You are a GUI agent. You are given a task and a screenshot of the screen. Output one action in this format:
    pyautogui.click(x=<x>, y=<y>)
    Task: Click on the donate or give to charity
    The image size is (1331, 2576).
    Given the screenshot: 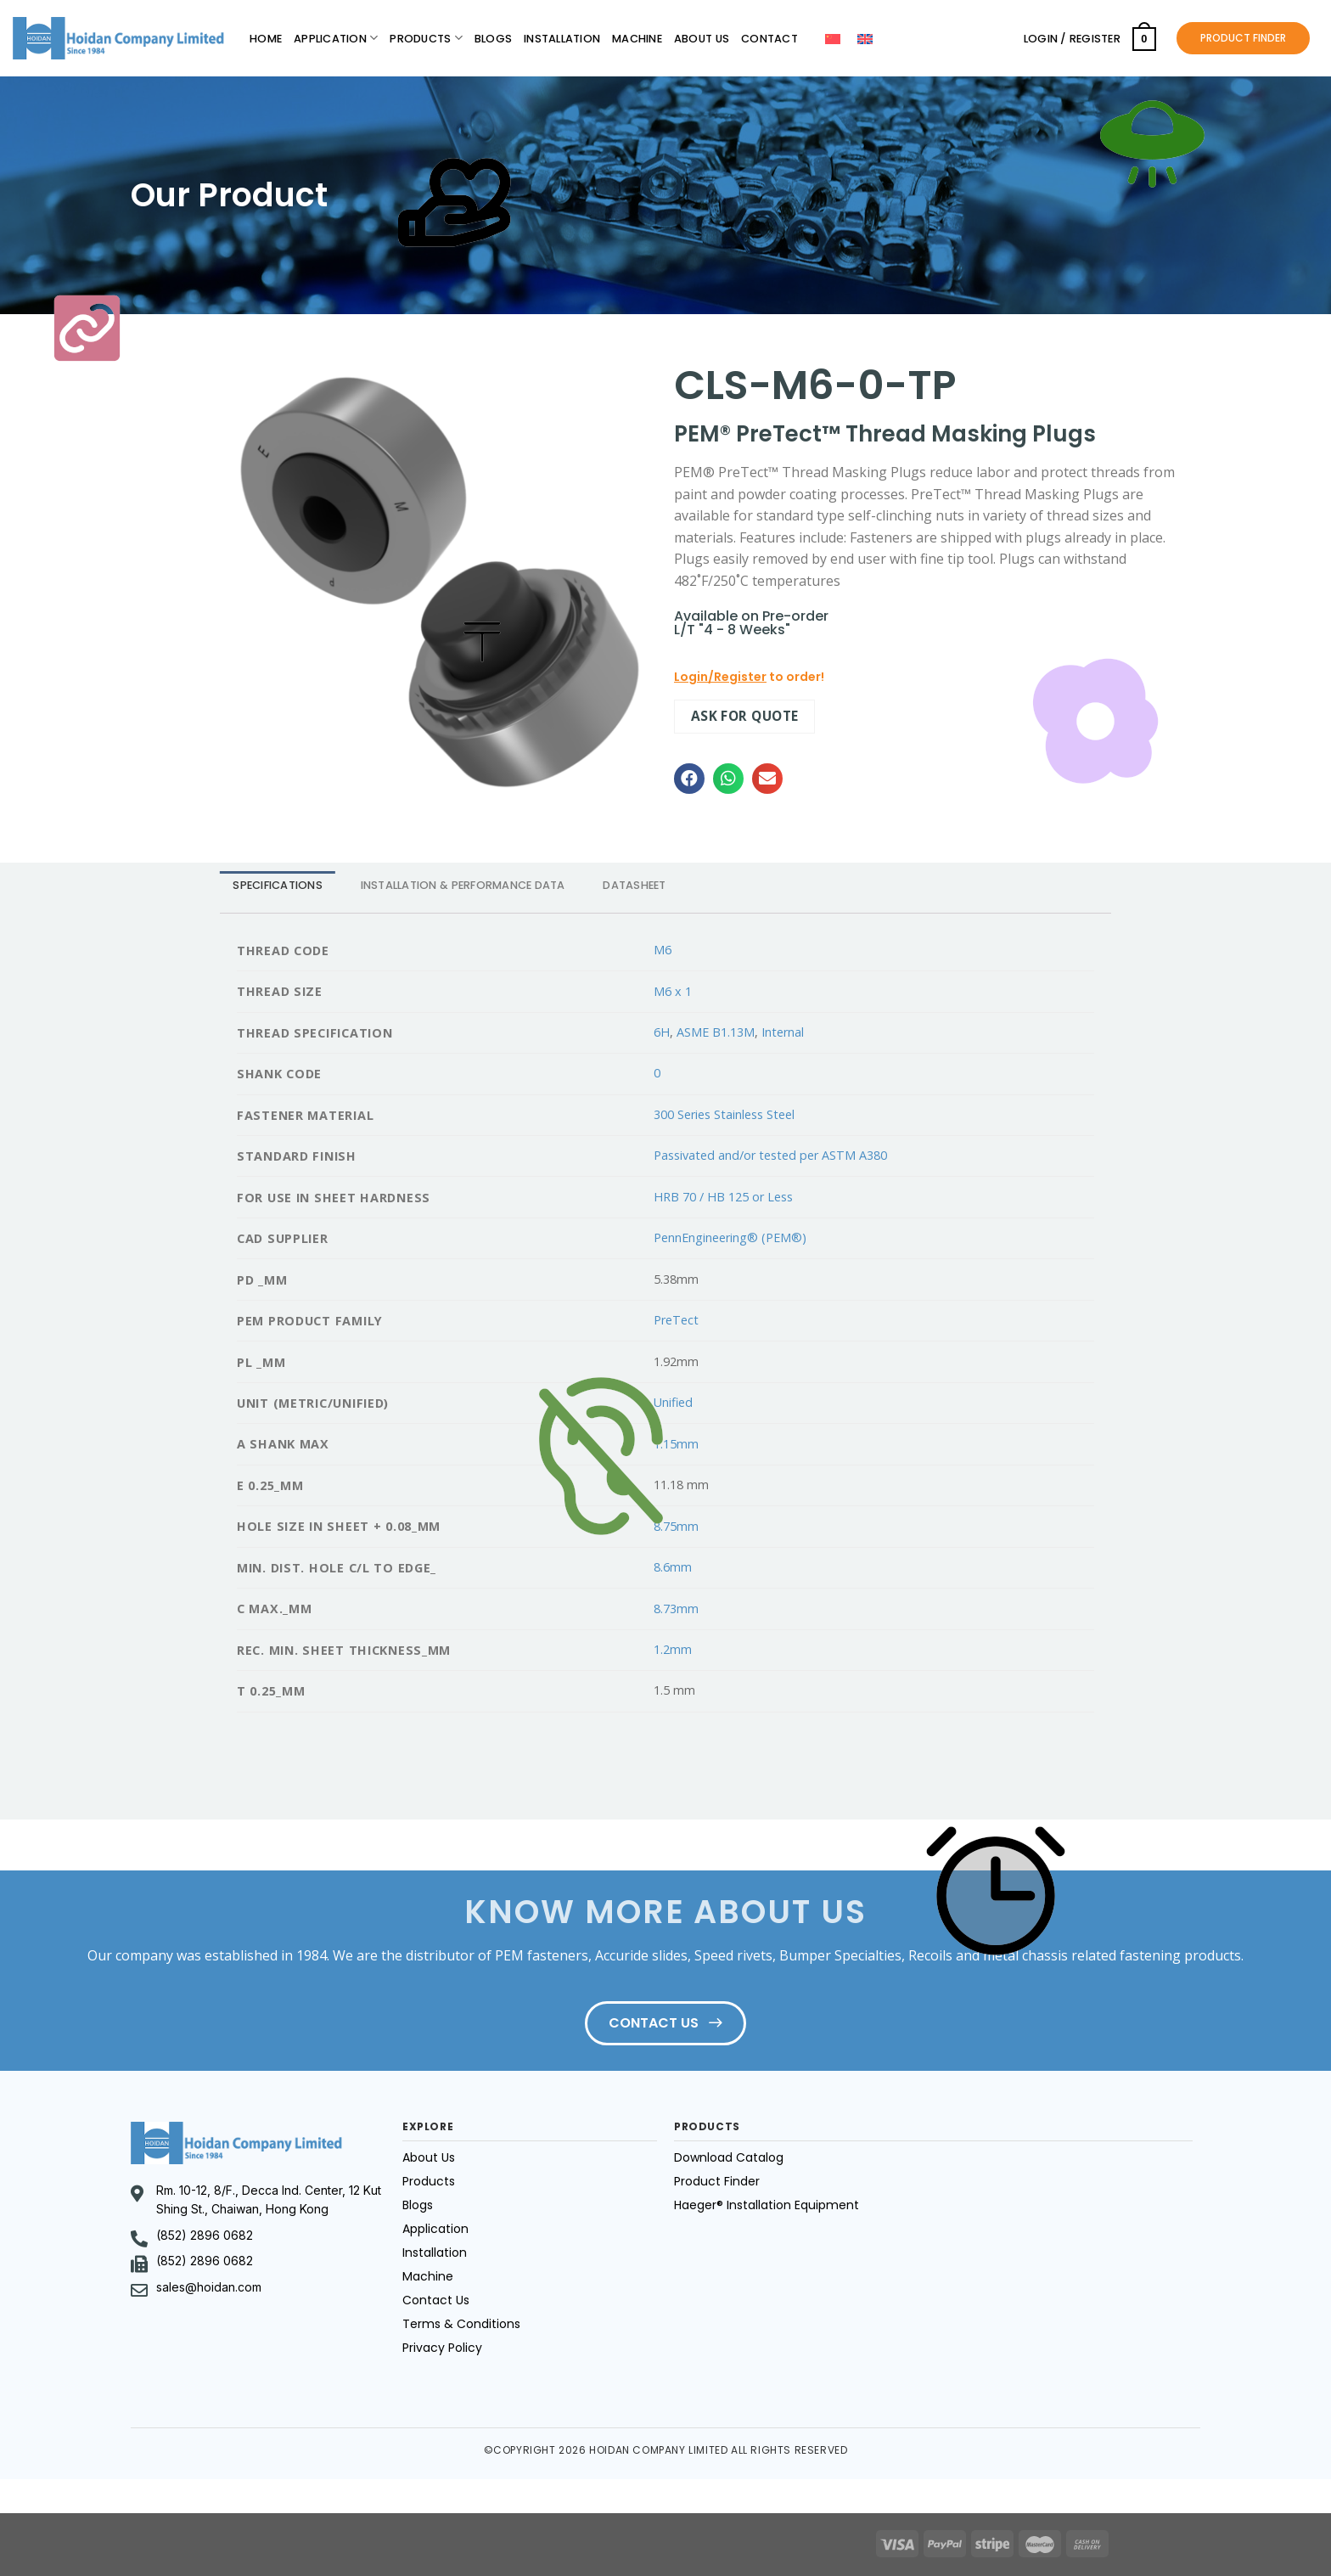 What is the action you would take?
    pyautogui.click(x=457, y=204)
    